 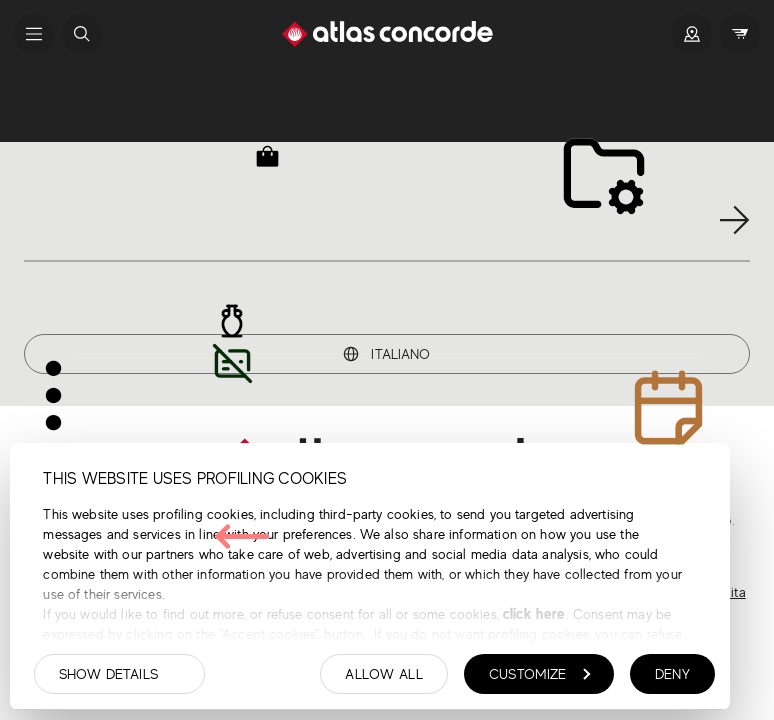 What do you see at coordinates (53, 395) in the screenshot?
I see `open more options menu` at bounding box center [53, 395].